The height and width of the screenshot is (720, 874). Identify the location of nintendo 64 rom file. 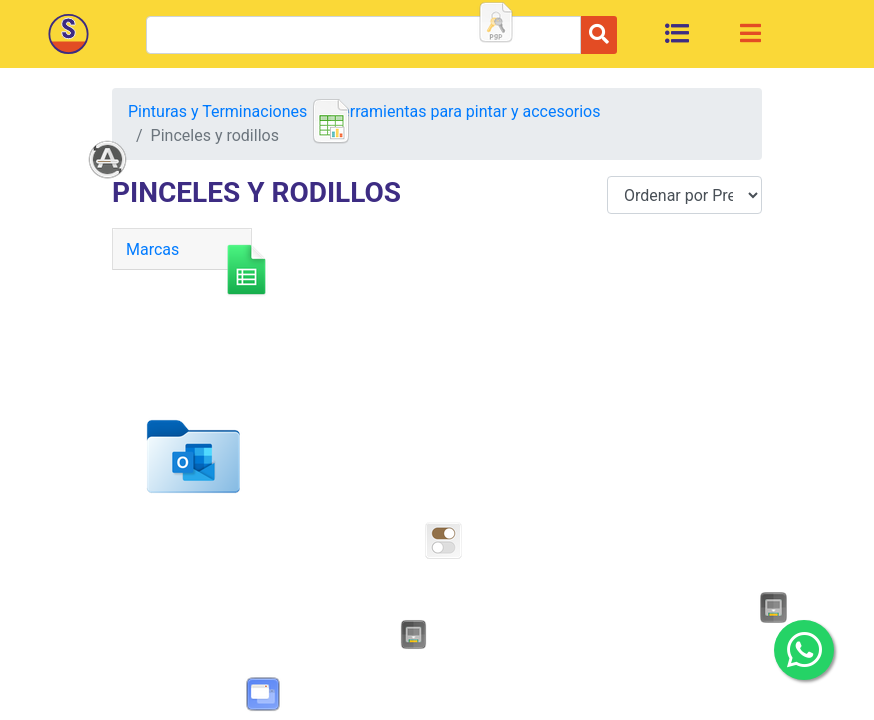
(413, 634).